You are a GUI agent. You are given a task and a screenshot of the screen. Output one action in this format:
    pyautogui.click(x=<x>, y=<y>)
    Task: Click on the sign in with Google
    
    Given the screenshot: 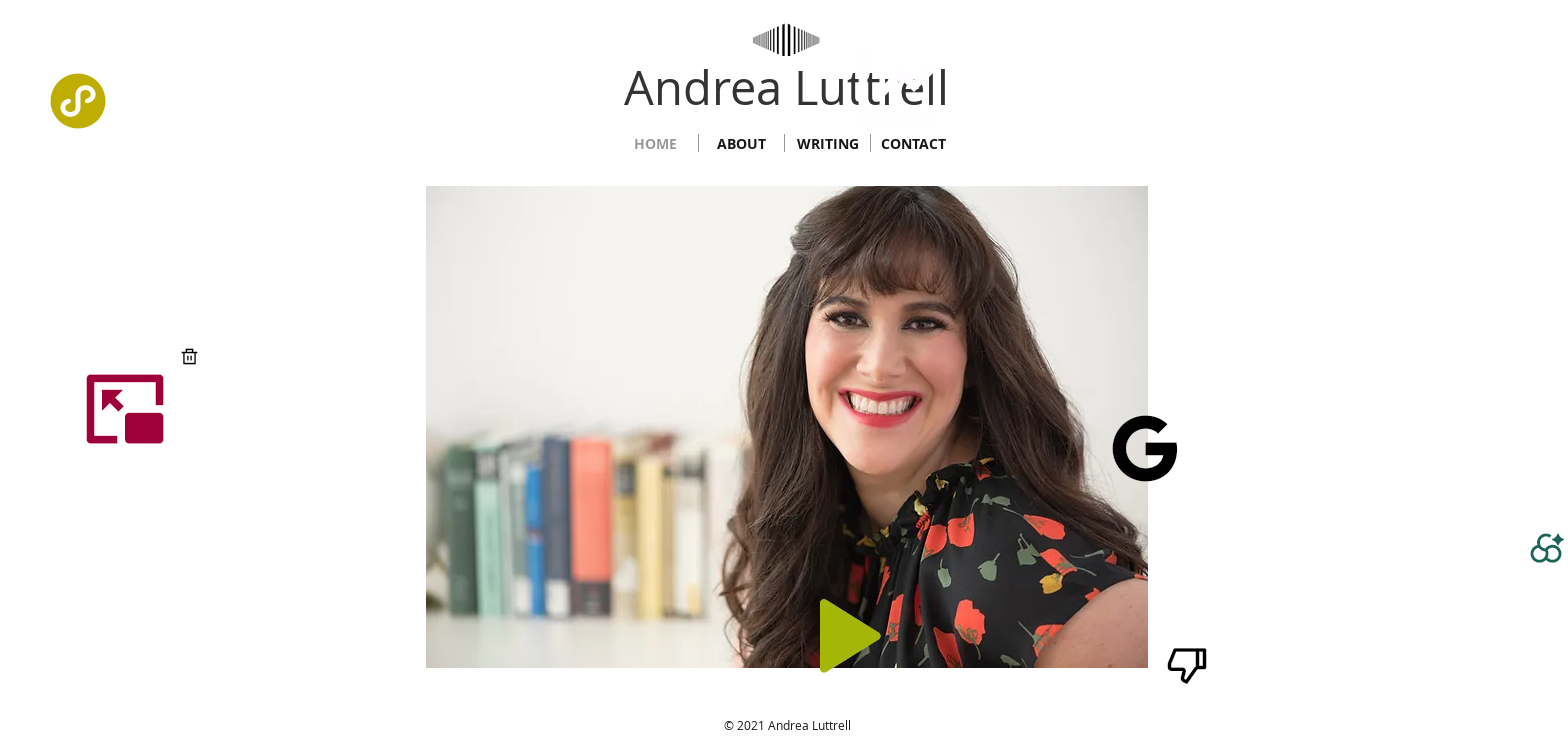 What is the action you would take?
    pyautogui.click(x=1145, y=448)
    